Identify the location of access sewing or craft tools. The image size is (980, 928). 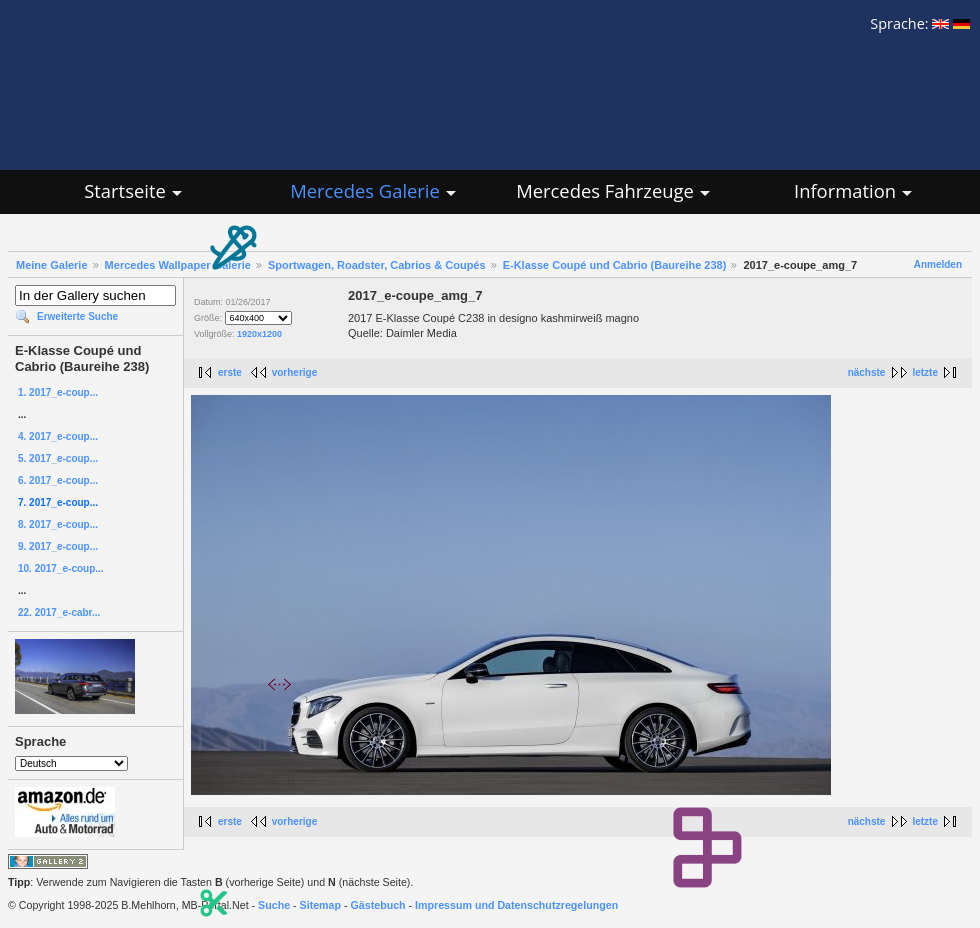
(234, 247).